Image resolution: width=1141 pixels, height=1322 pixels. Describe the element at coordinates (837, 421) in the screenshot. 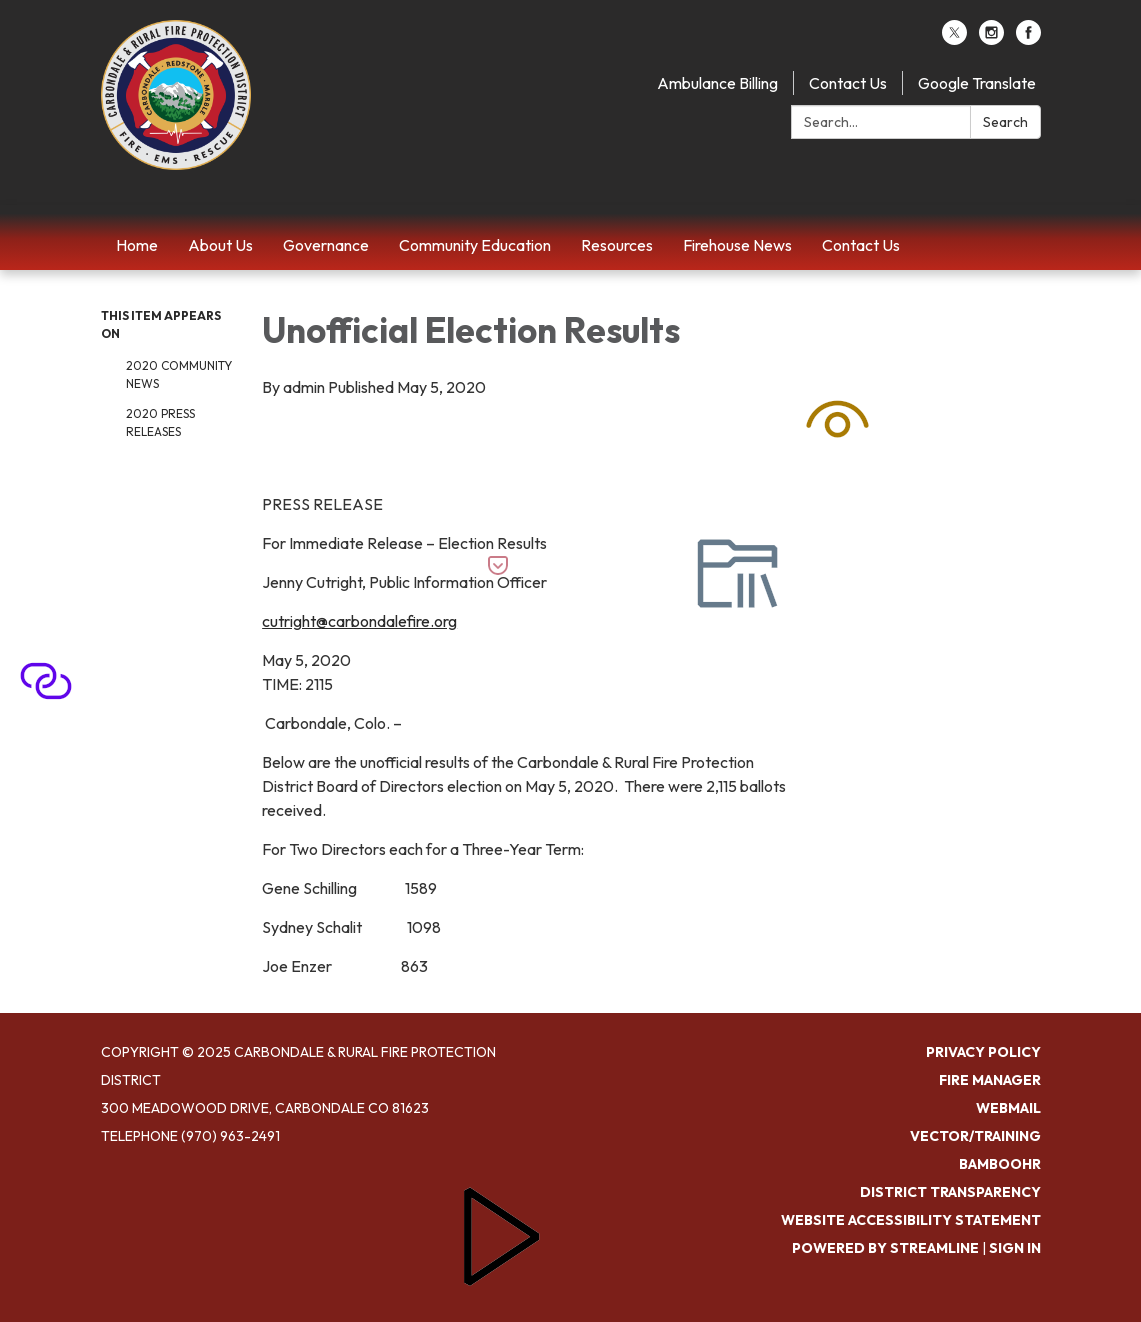

I see `toggle visibility of a file or element` at that location.